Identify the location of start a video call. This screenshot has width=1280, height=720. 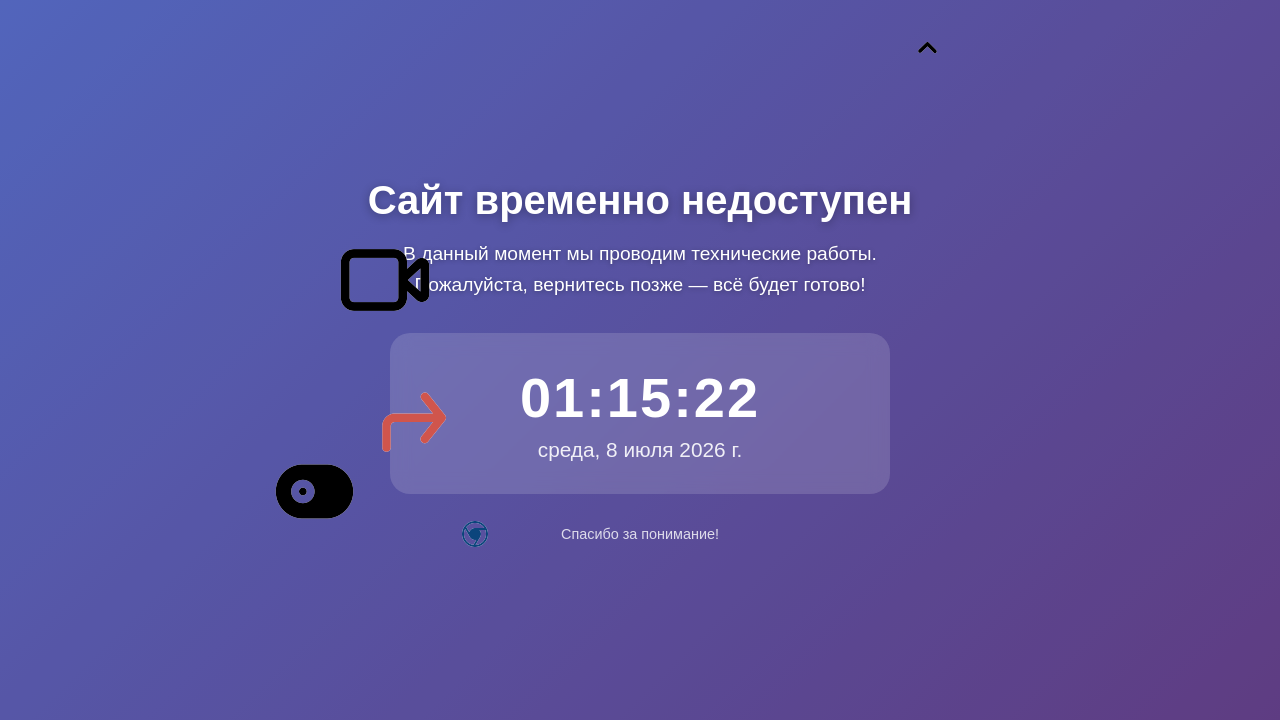
(385, 280).